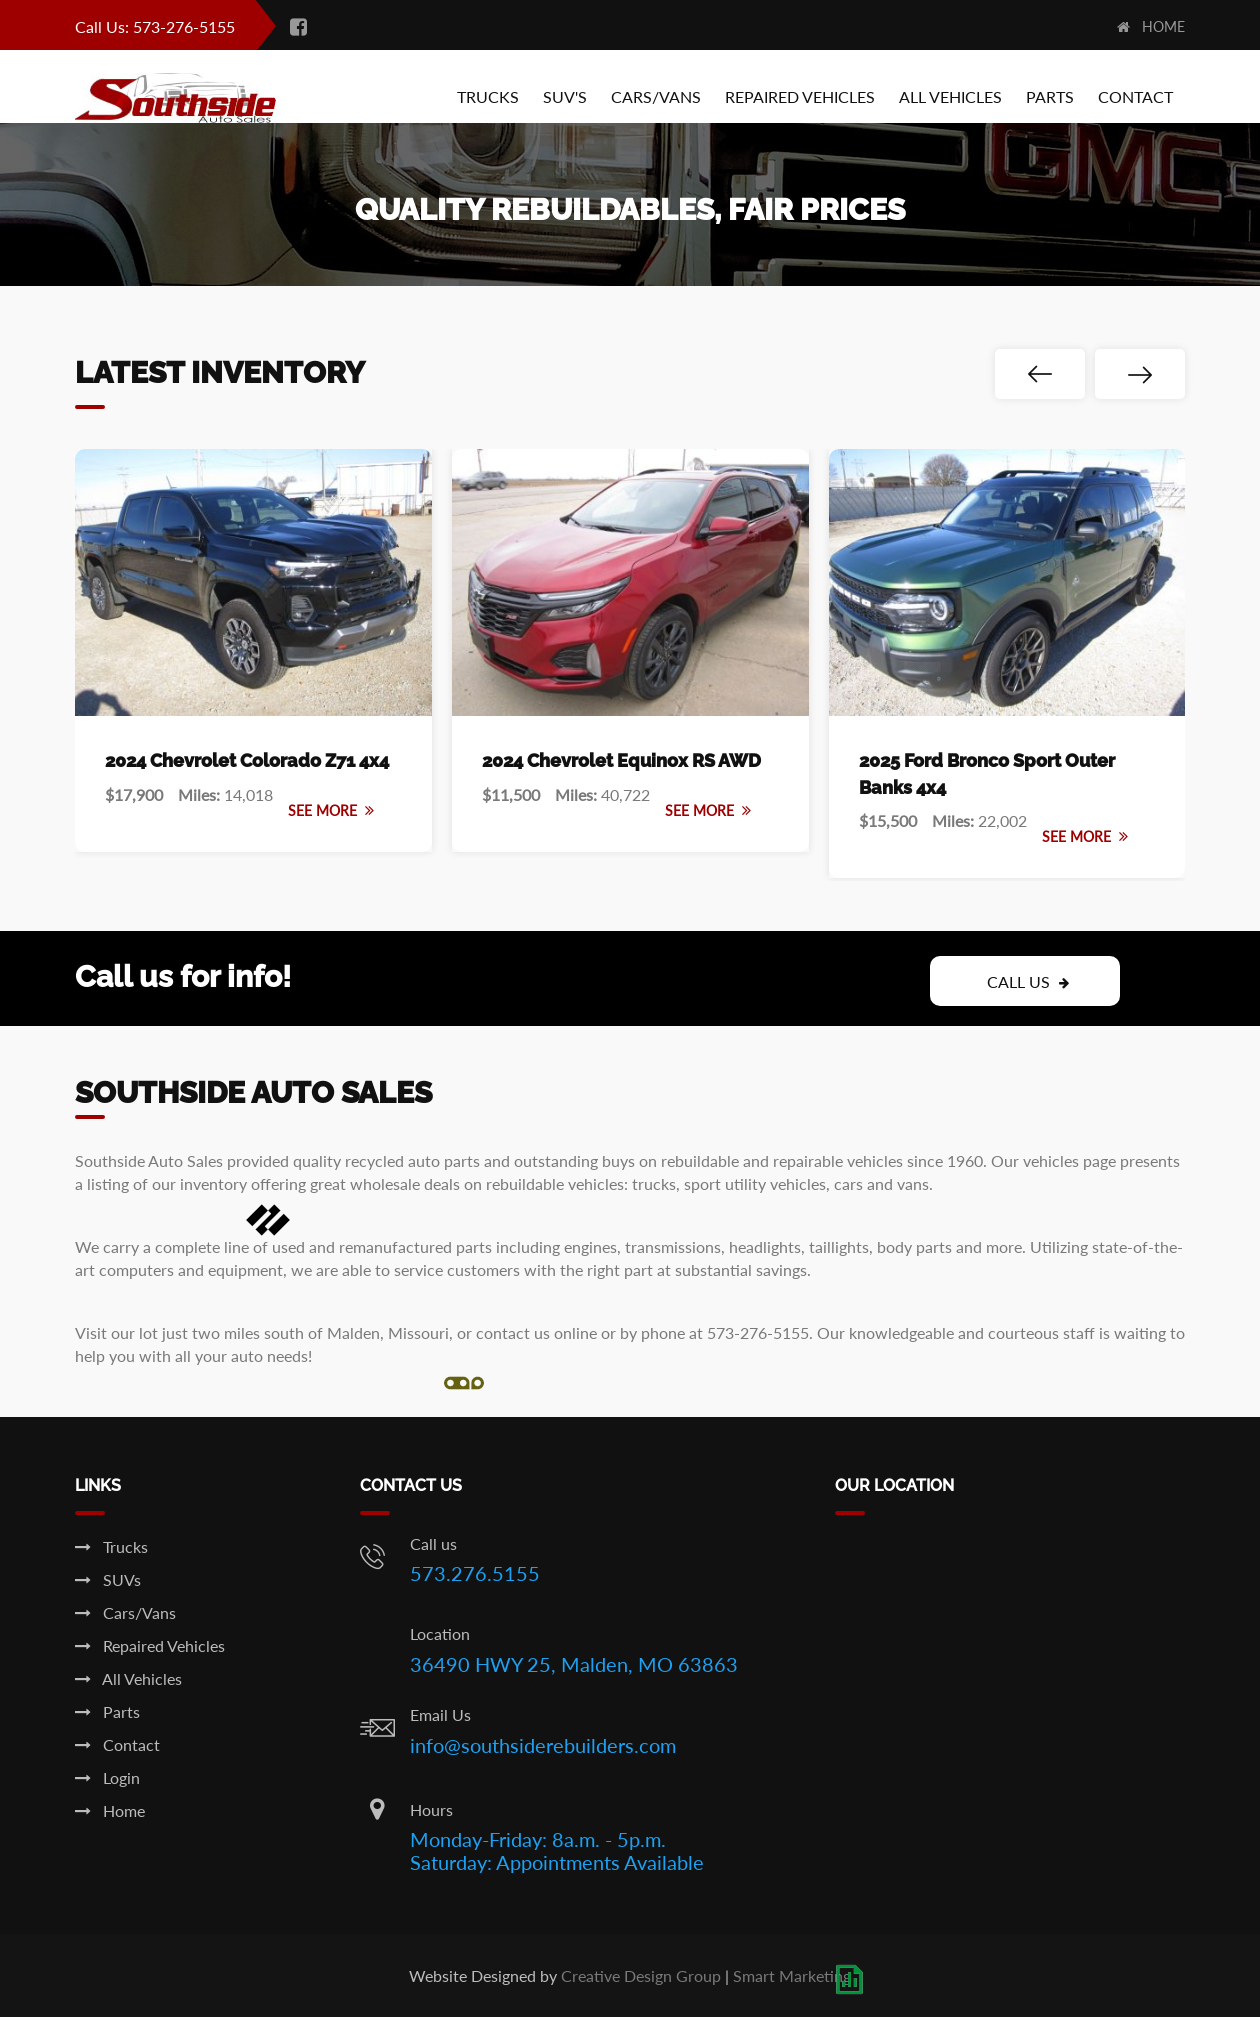 This screenshot has height=2017, width=1260. Describe the element at coordinates (268, 1220) in the screenshot. I see `palo alto networks company logo` at that location.